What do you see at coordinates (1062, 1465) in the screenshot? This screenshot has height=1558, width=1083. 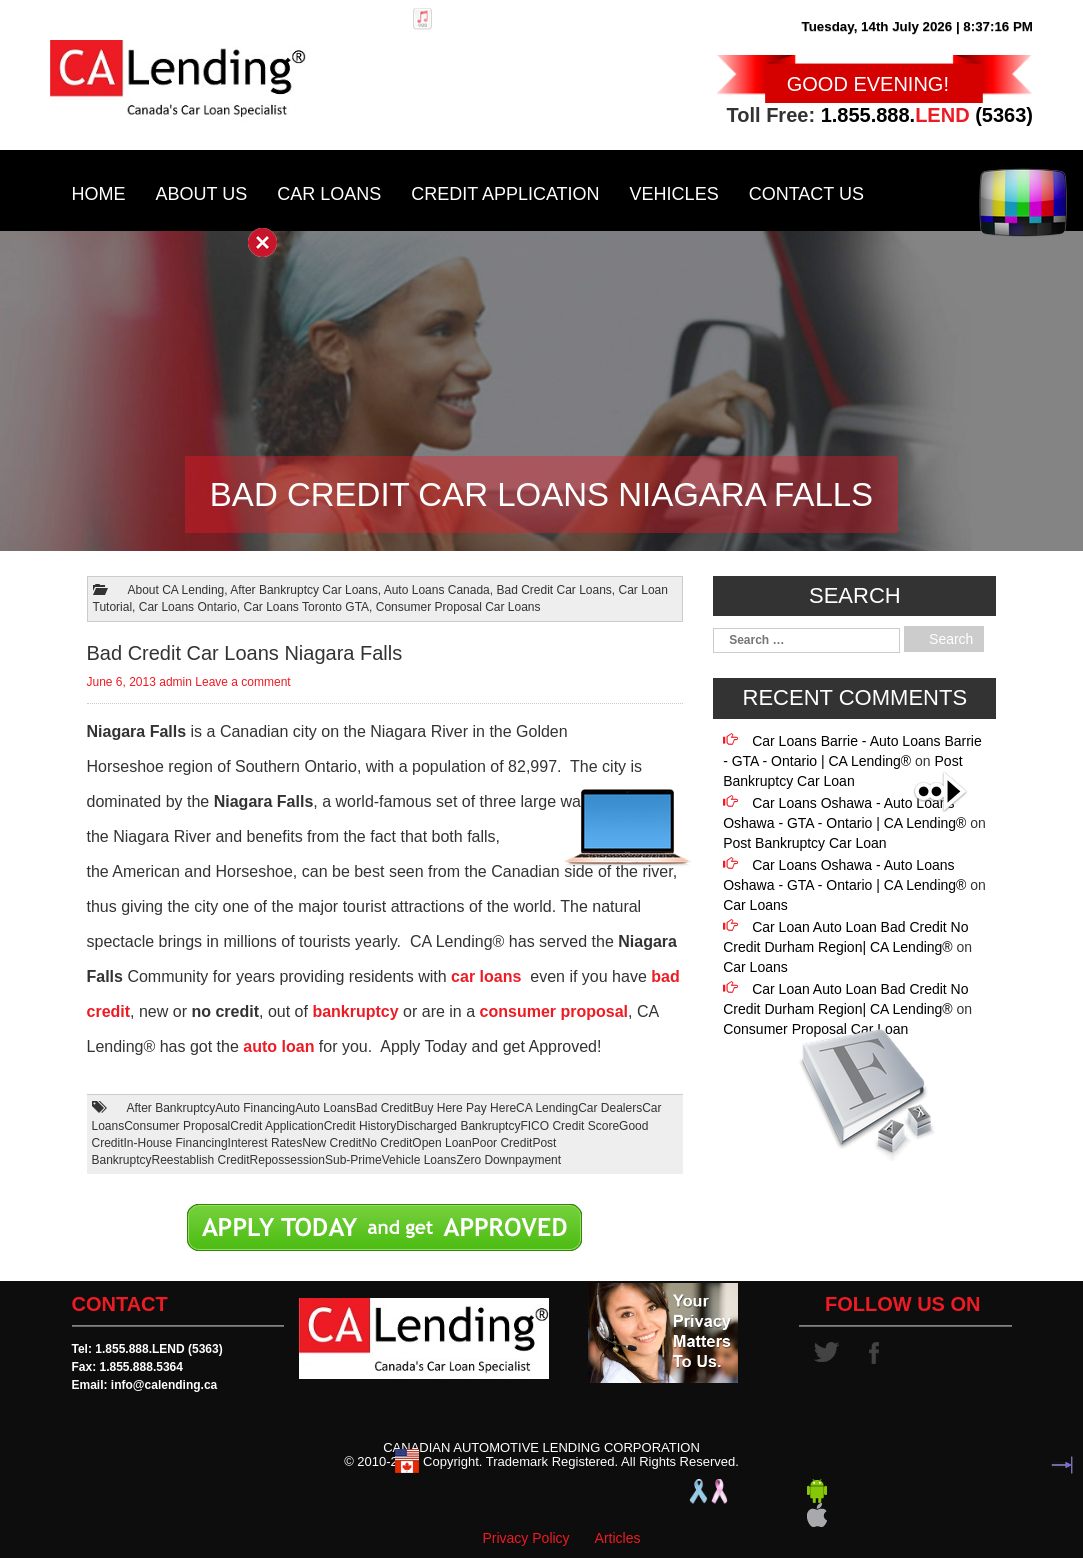 I see `skip to the last item in a list or queue` at bounding box center [1062, 1465].